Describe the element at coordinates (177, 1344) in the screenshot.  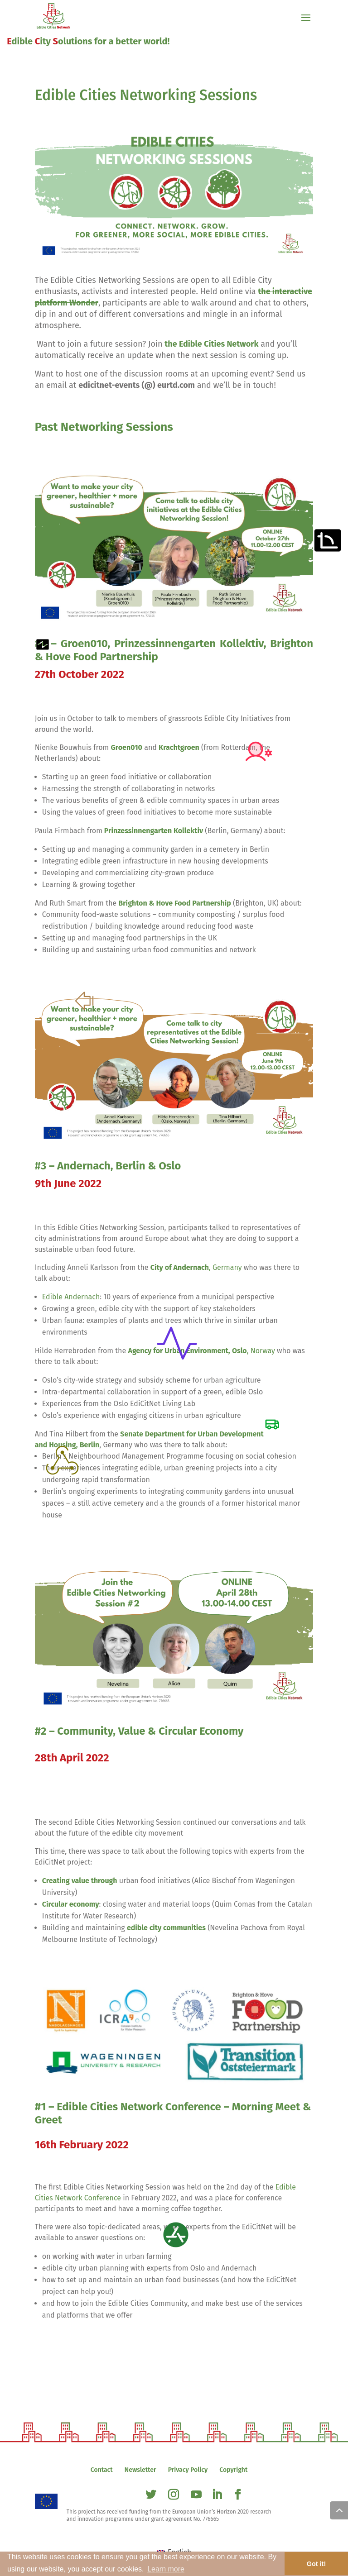
I see `view health or heart rate data` at that location.